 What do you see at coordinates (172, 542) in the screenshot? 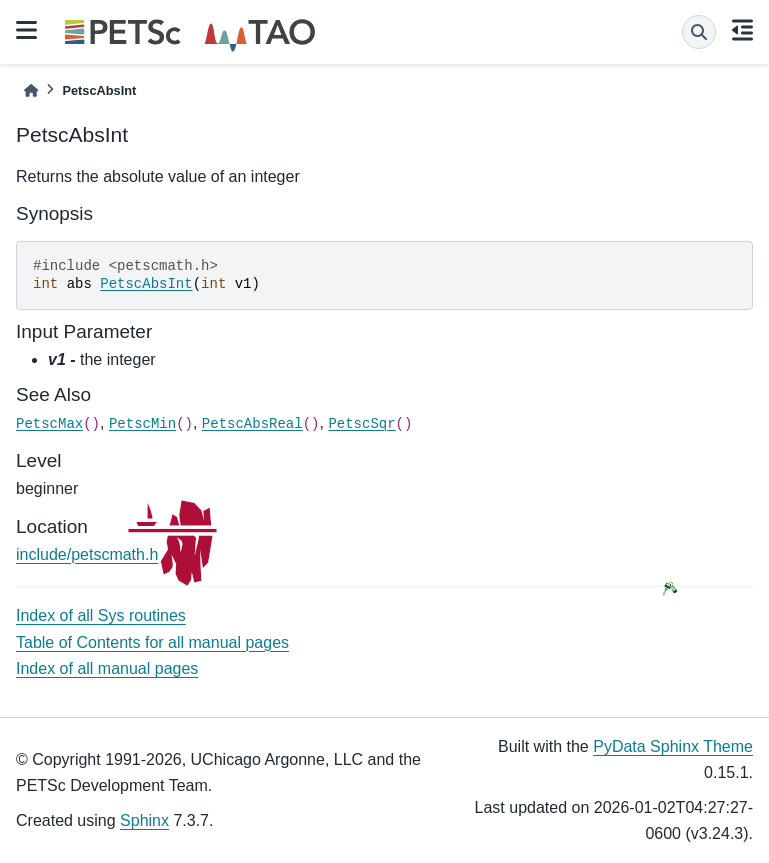
I see `indicates hidden complexity or underlying data not immediately visible` at bounding box center [172, 542].